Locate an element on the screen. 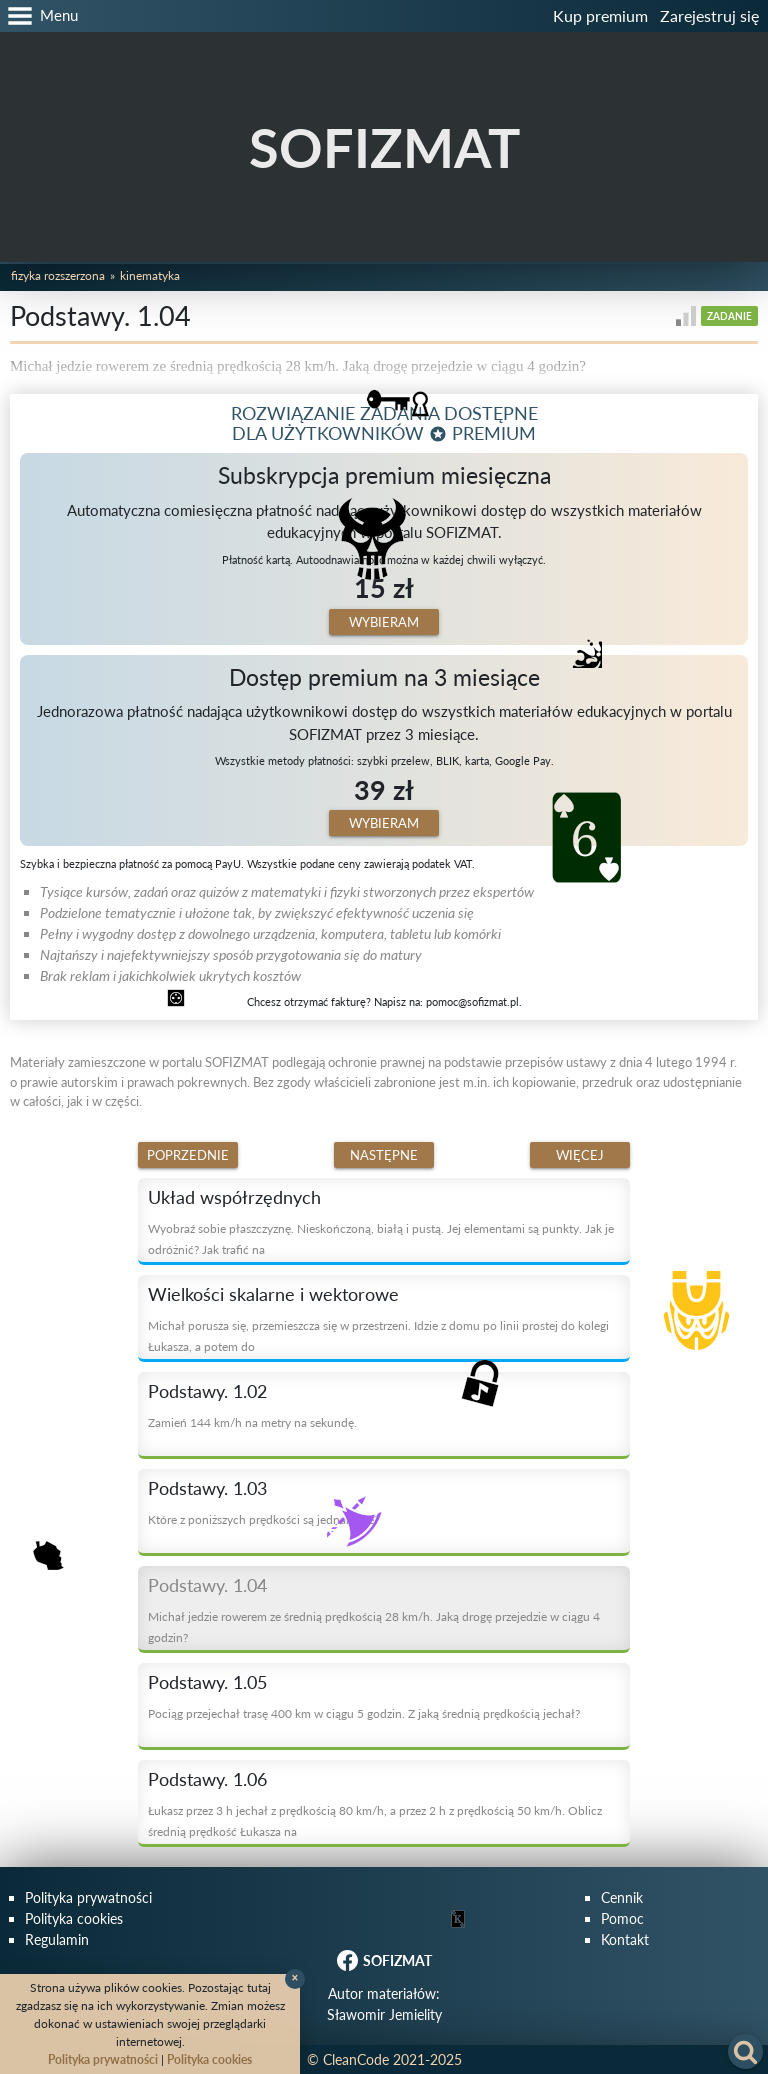 The height and width of the screenshot is (2074, 768). select the magnet man character is located at coordinates (696, 1310).